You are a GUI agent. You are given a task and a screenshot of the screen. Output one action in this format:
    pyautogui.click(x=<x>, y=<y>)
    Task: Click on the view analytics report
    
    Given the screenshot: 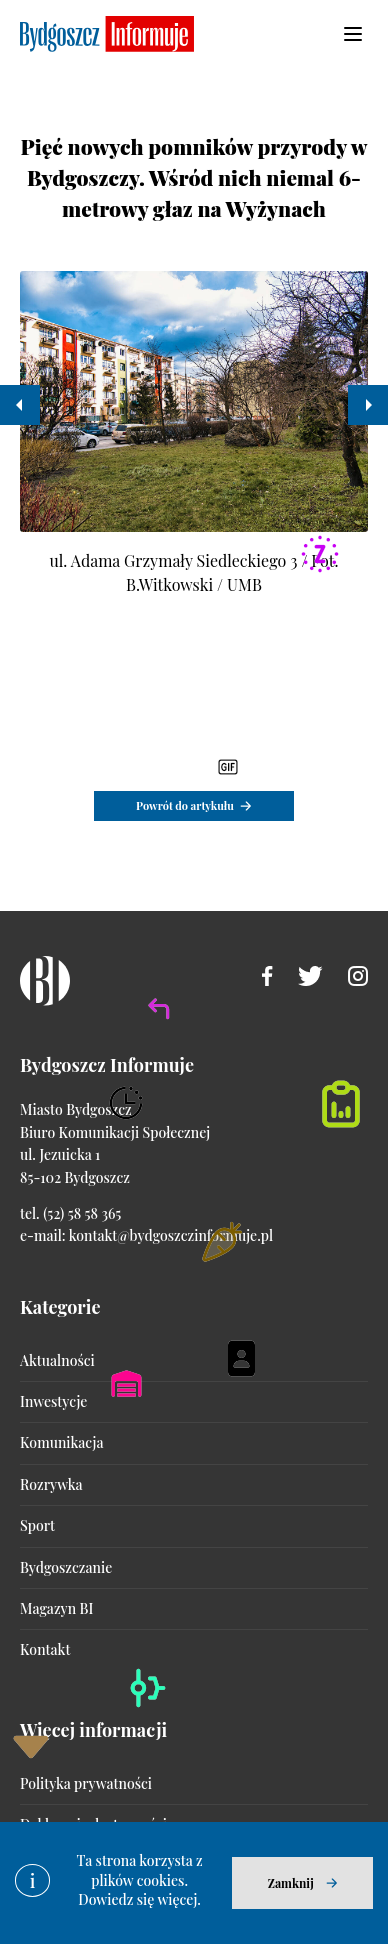 What is the action you would take?
    pyautogui.click(x=341, y=1104)
    